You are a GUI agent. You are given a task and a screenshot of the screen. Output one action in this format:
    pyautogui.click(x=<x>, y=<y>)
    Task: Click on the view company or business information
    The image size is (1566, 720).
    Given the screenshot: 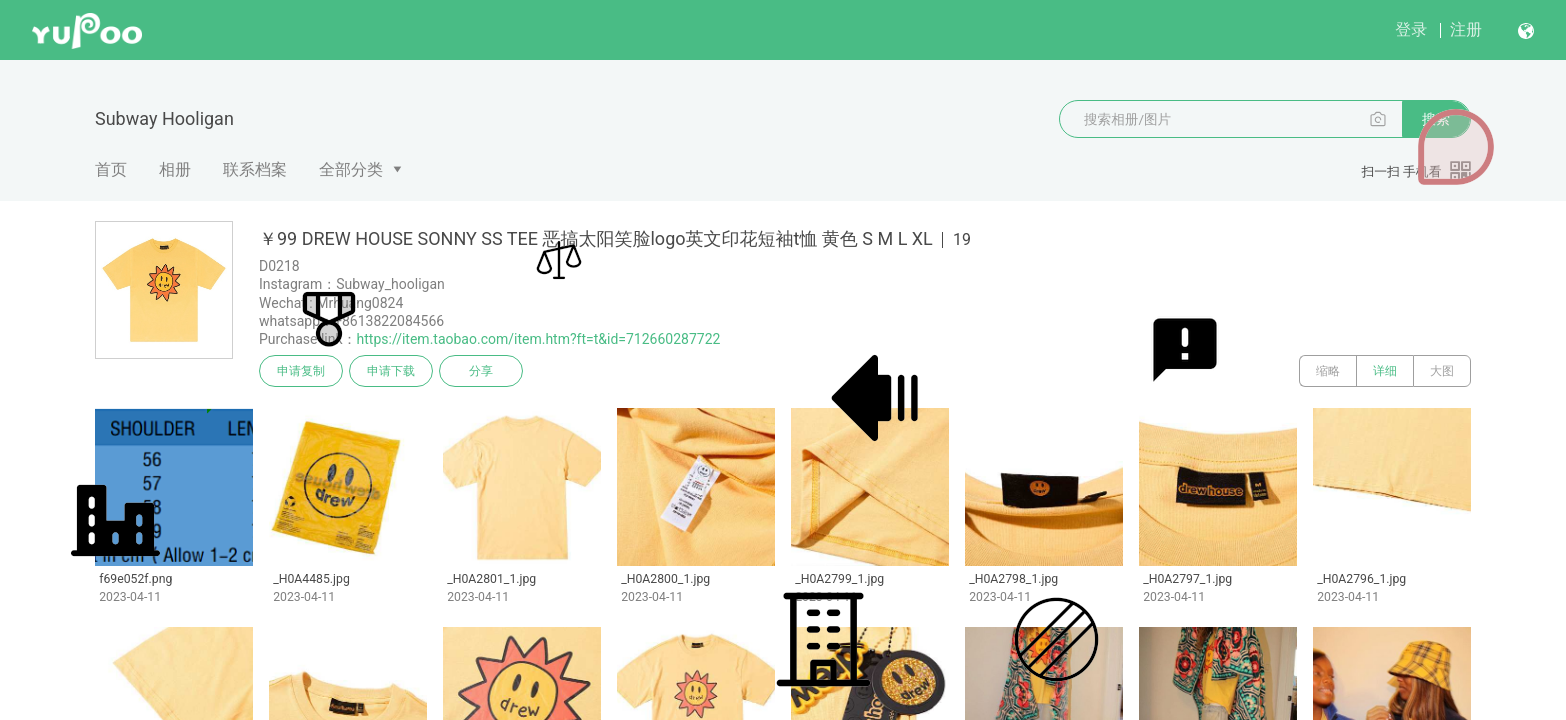 What is the action you would take?
    pyautogui.click(x=823, y=639)
    